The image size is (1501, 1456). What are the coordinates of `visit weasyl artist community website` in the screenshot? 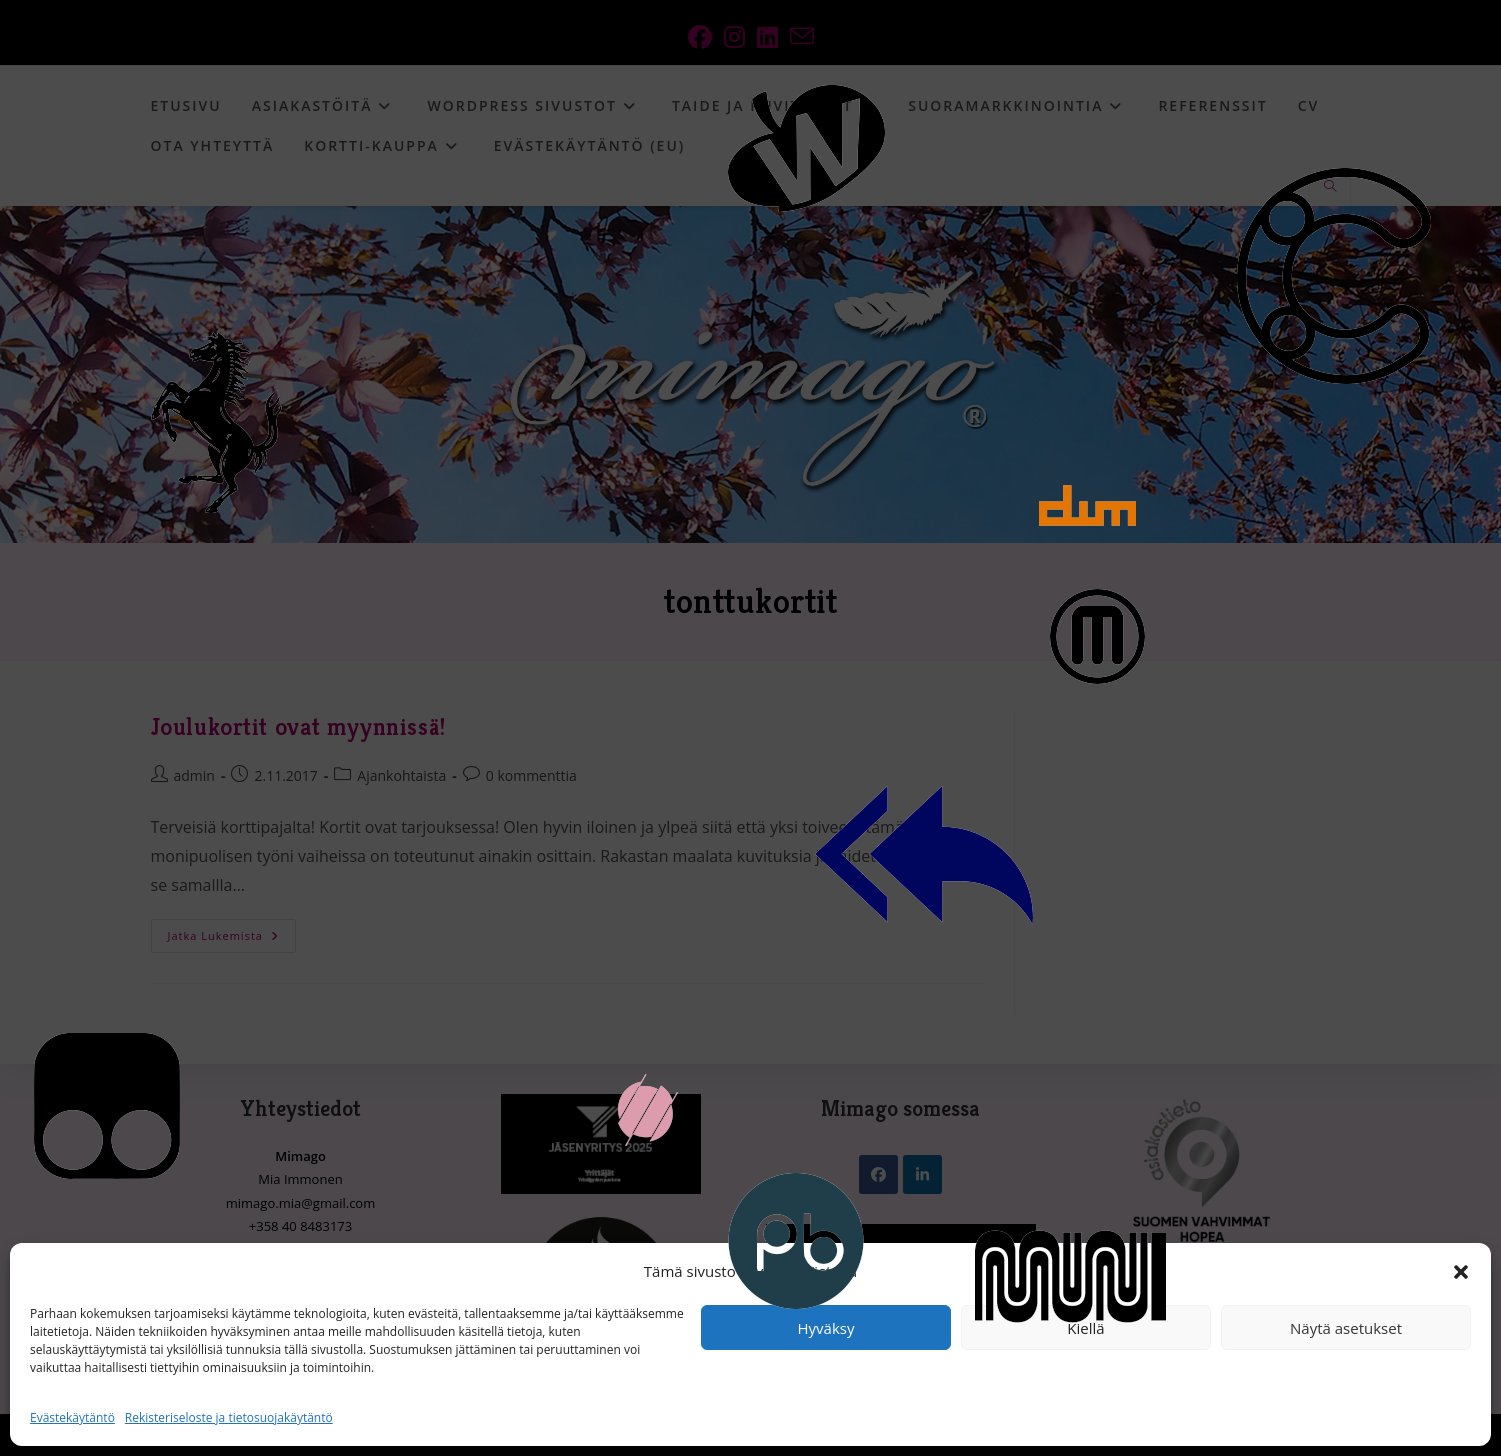 It's located at (806, 148).